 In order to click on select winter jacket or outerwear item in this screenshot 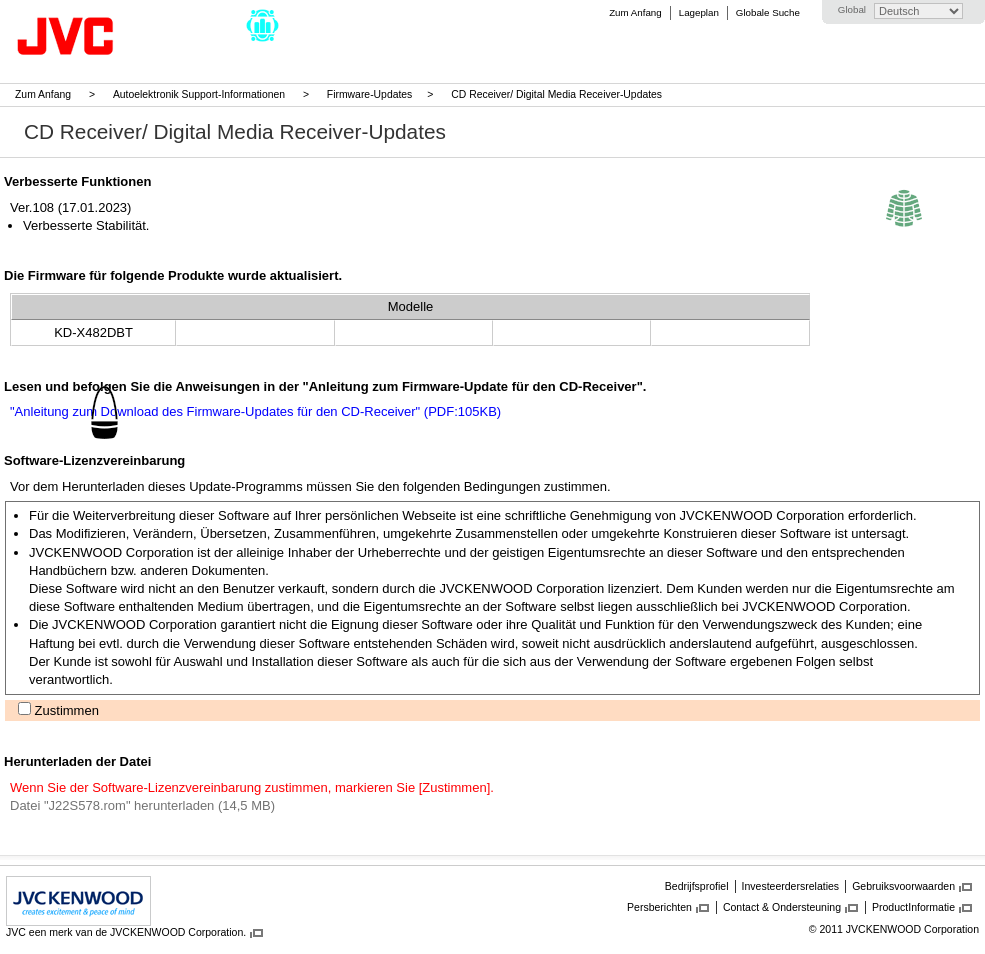, I will do `click(904, 208)`.